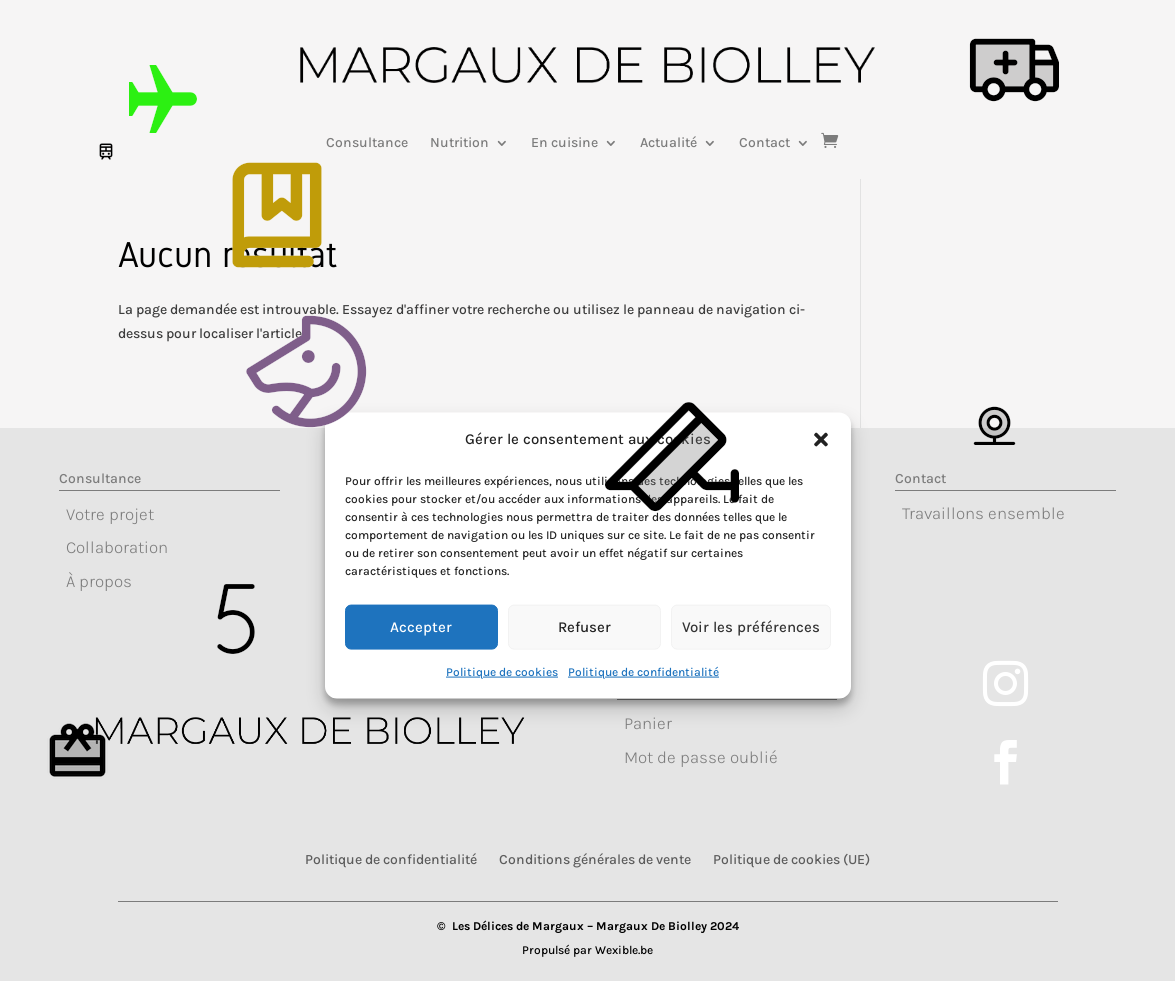  Describe the element at coordinates (106, 151) in the screenshot. I see `access train schedules or railway information` at that location.